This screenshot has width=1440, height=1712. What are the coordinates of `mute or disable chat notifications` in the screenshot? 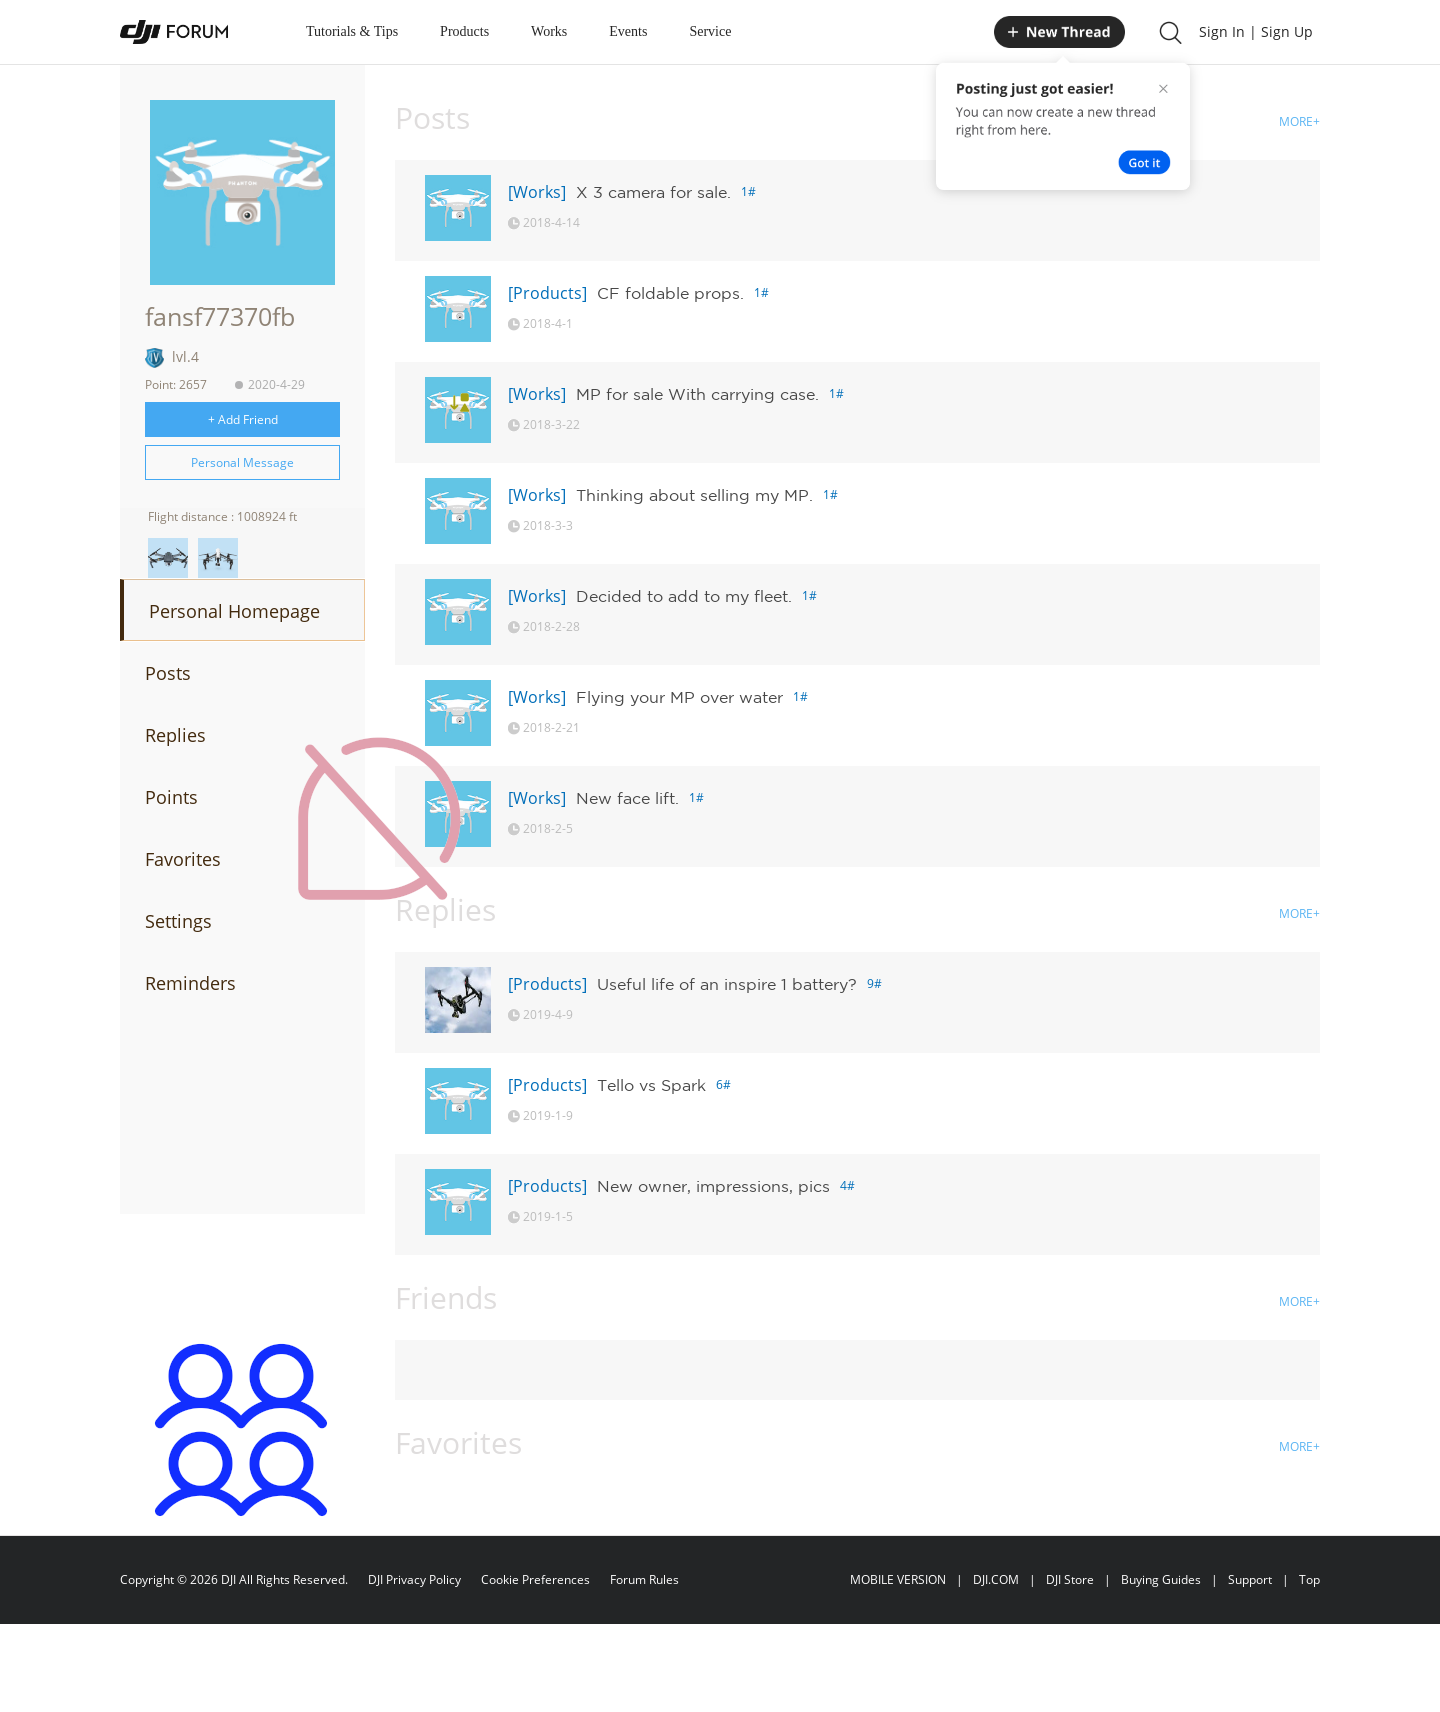 It's located at (376, 822).